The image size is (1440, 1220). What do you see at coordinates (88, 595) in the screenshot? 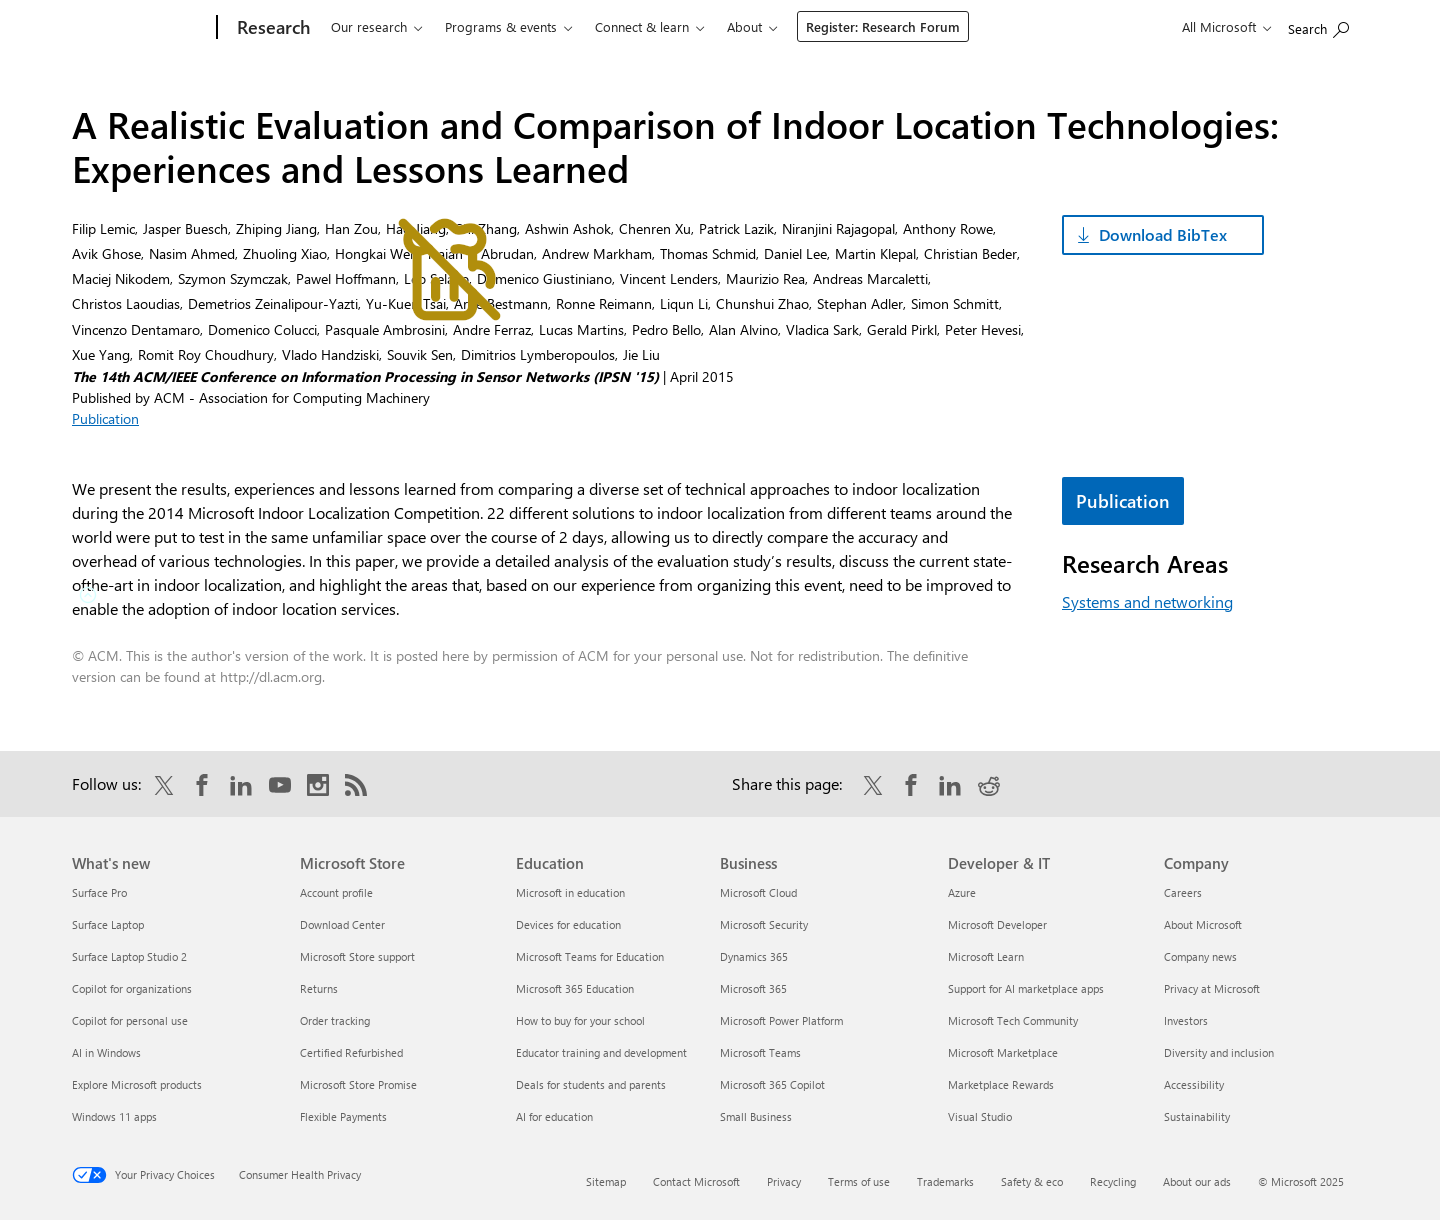
I see `scroll to top of page` at bounding box center [88, 595].